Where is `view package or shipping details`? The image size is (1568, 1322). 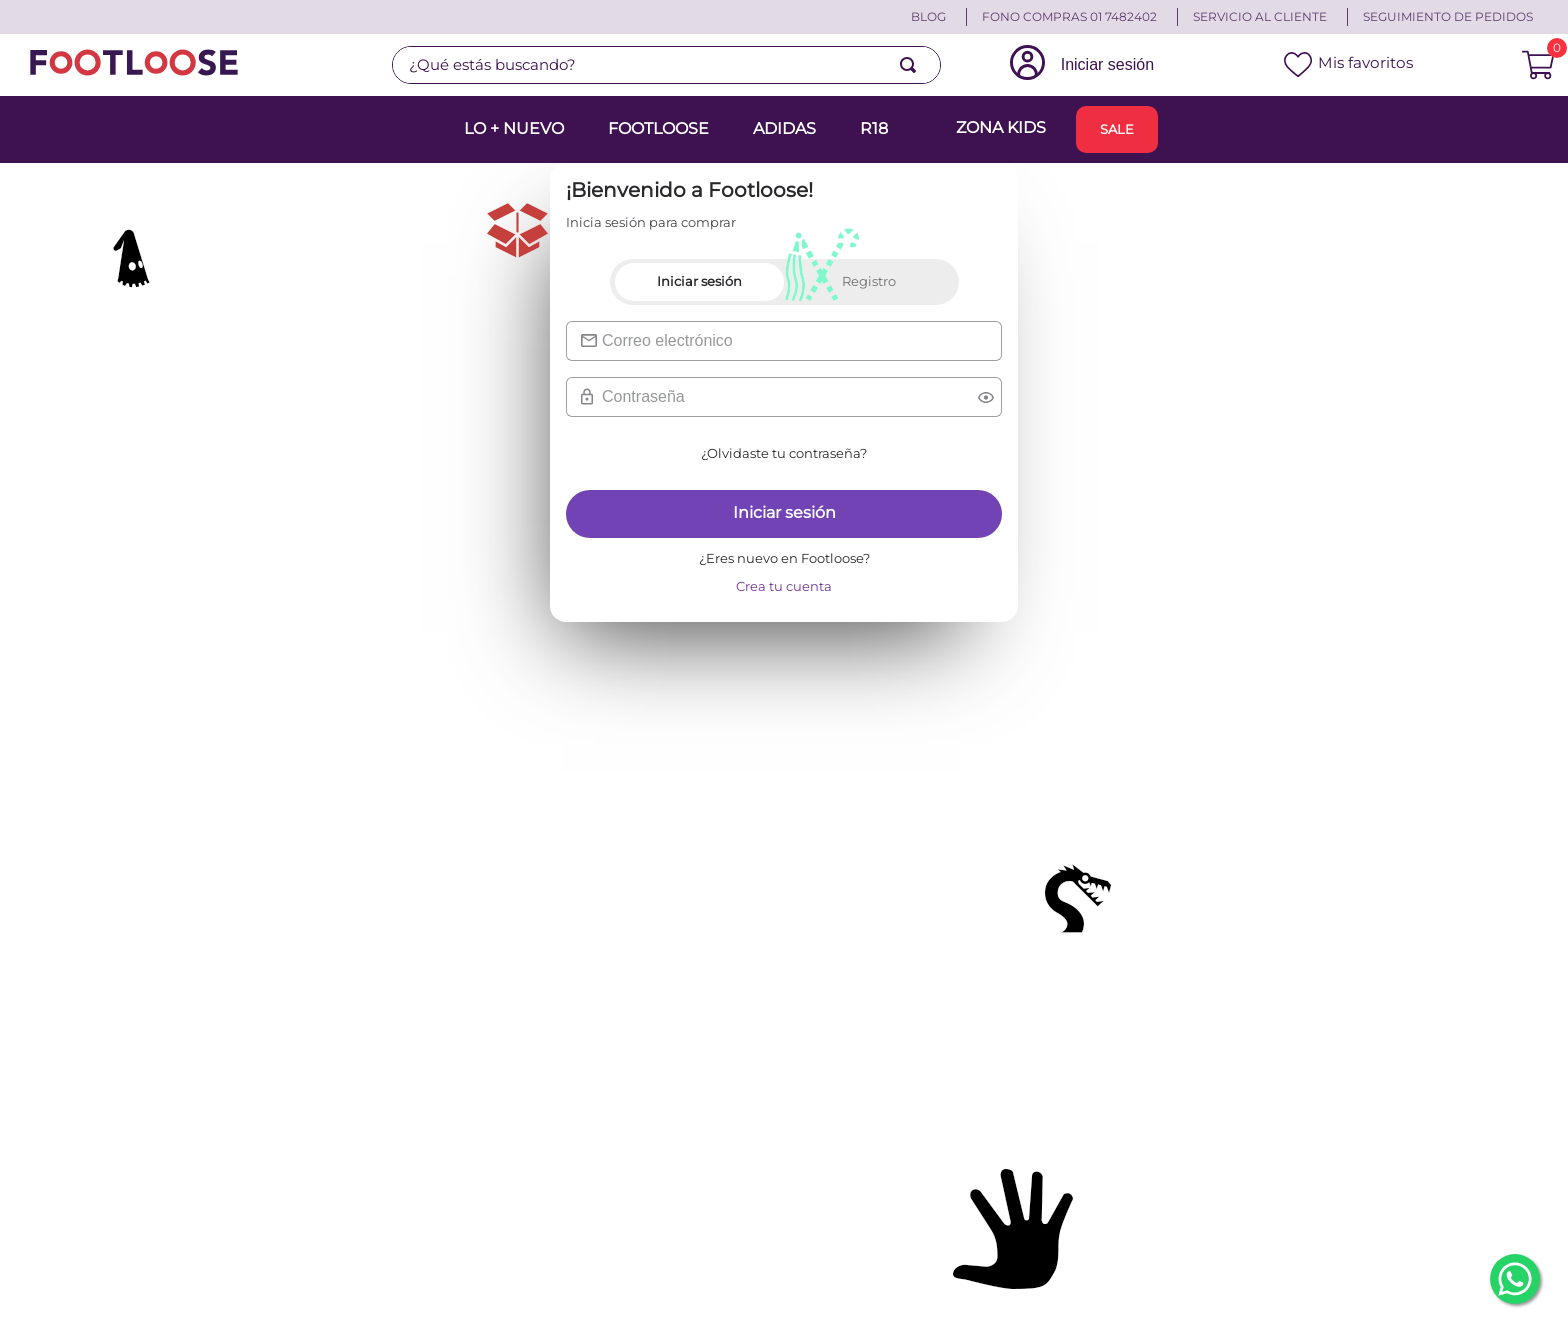
view package or shipping details is located at coordinates (517, 230).